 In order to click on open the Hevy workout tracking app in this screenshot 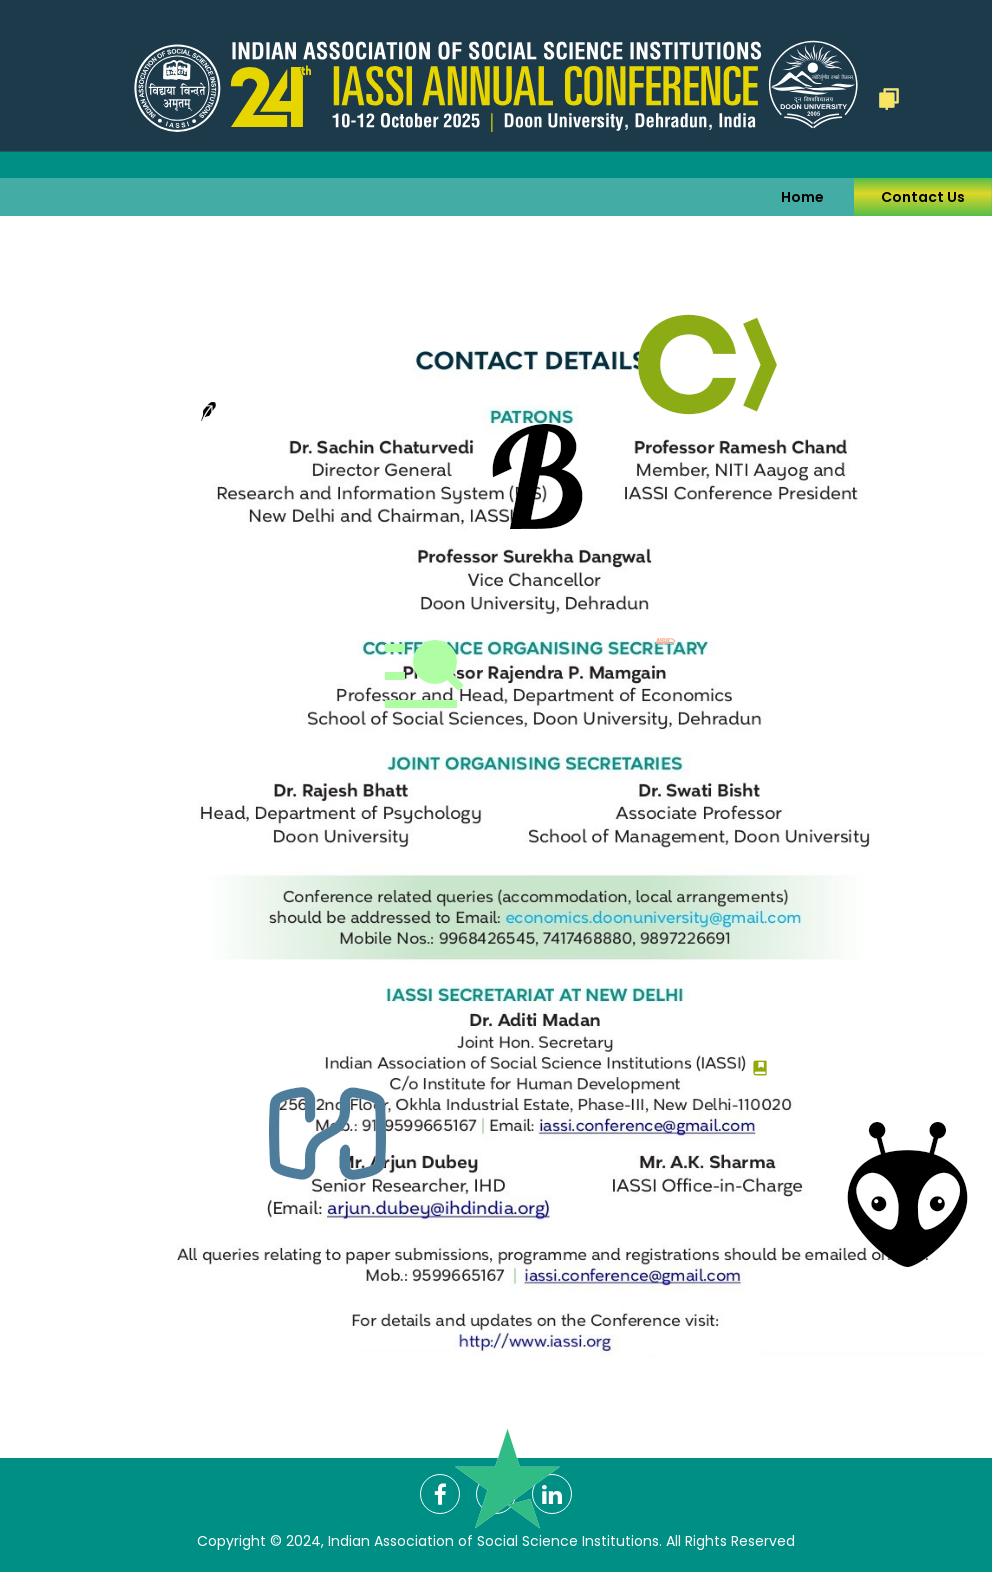, I will do `click(327, 1133)`.